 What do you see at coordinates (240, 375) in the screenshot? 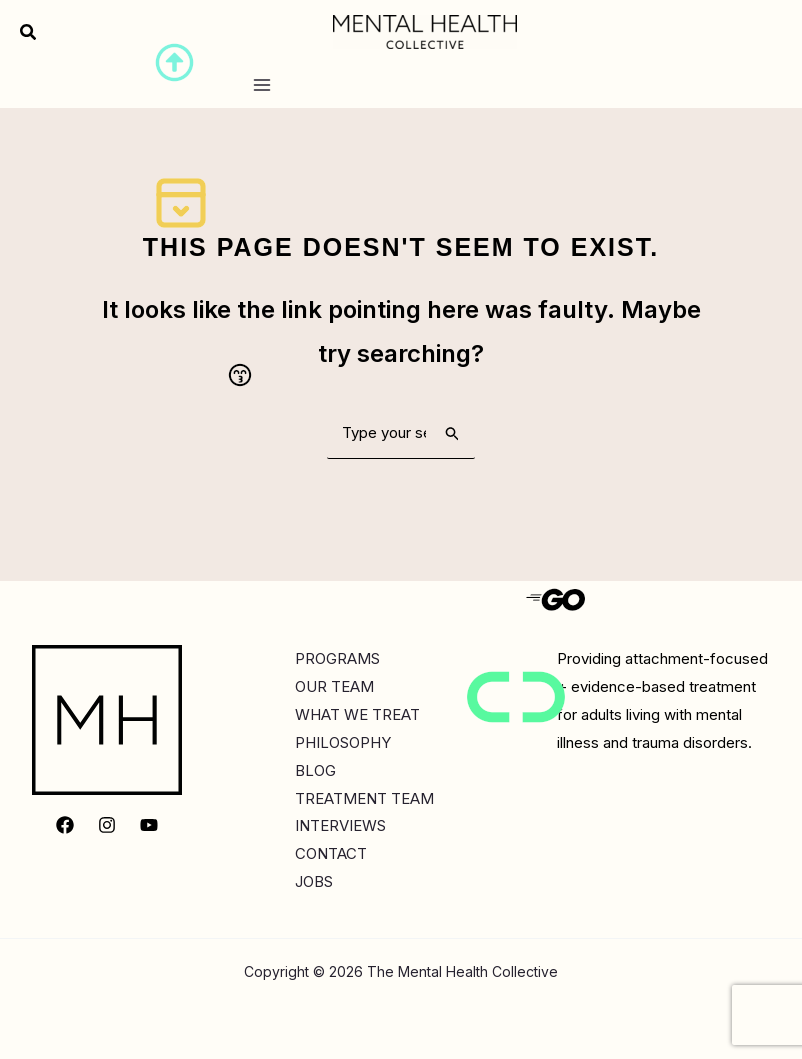
I see `react with a kiss or affection` at bounding box center [240, 375].